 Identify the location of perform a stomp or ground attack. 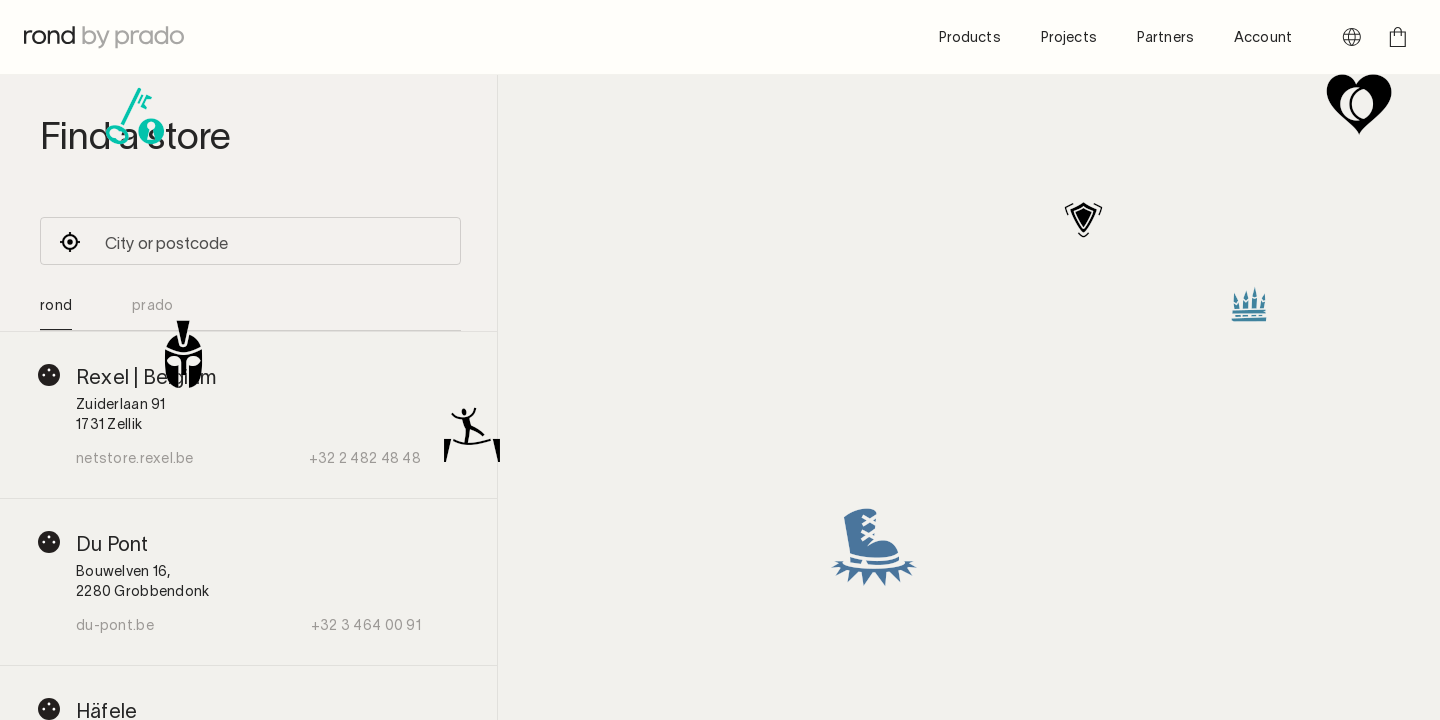
(874, 548).